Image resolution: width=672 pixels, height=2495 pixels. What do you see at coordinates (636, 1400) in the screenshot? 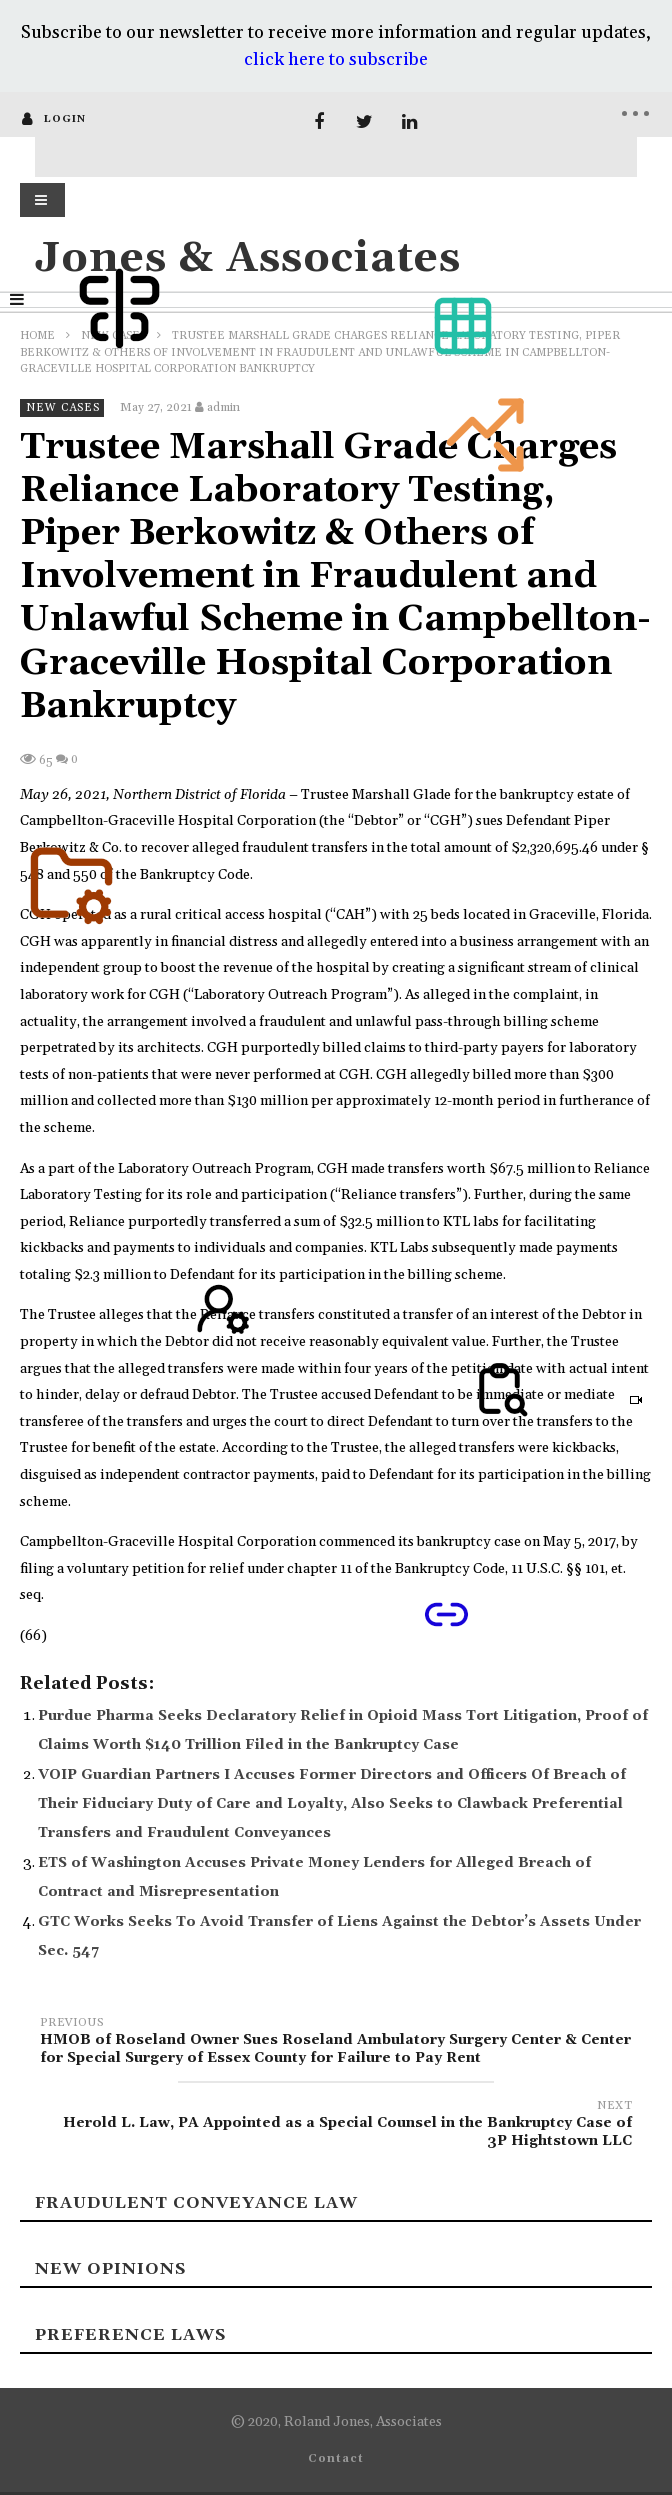
I see `start a video call` at bounding box center [636, 1400].